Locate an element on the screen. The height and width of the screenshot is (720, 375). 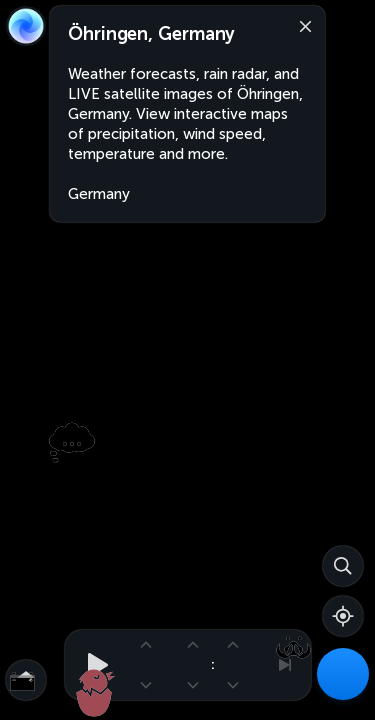
indicates new user or beginner status is located at coordinates (94, 692).